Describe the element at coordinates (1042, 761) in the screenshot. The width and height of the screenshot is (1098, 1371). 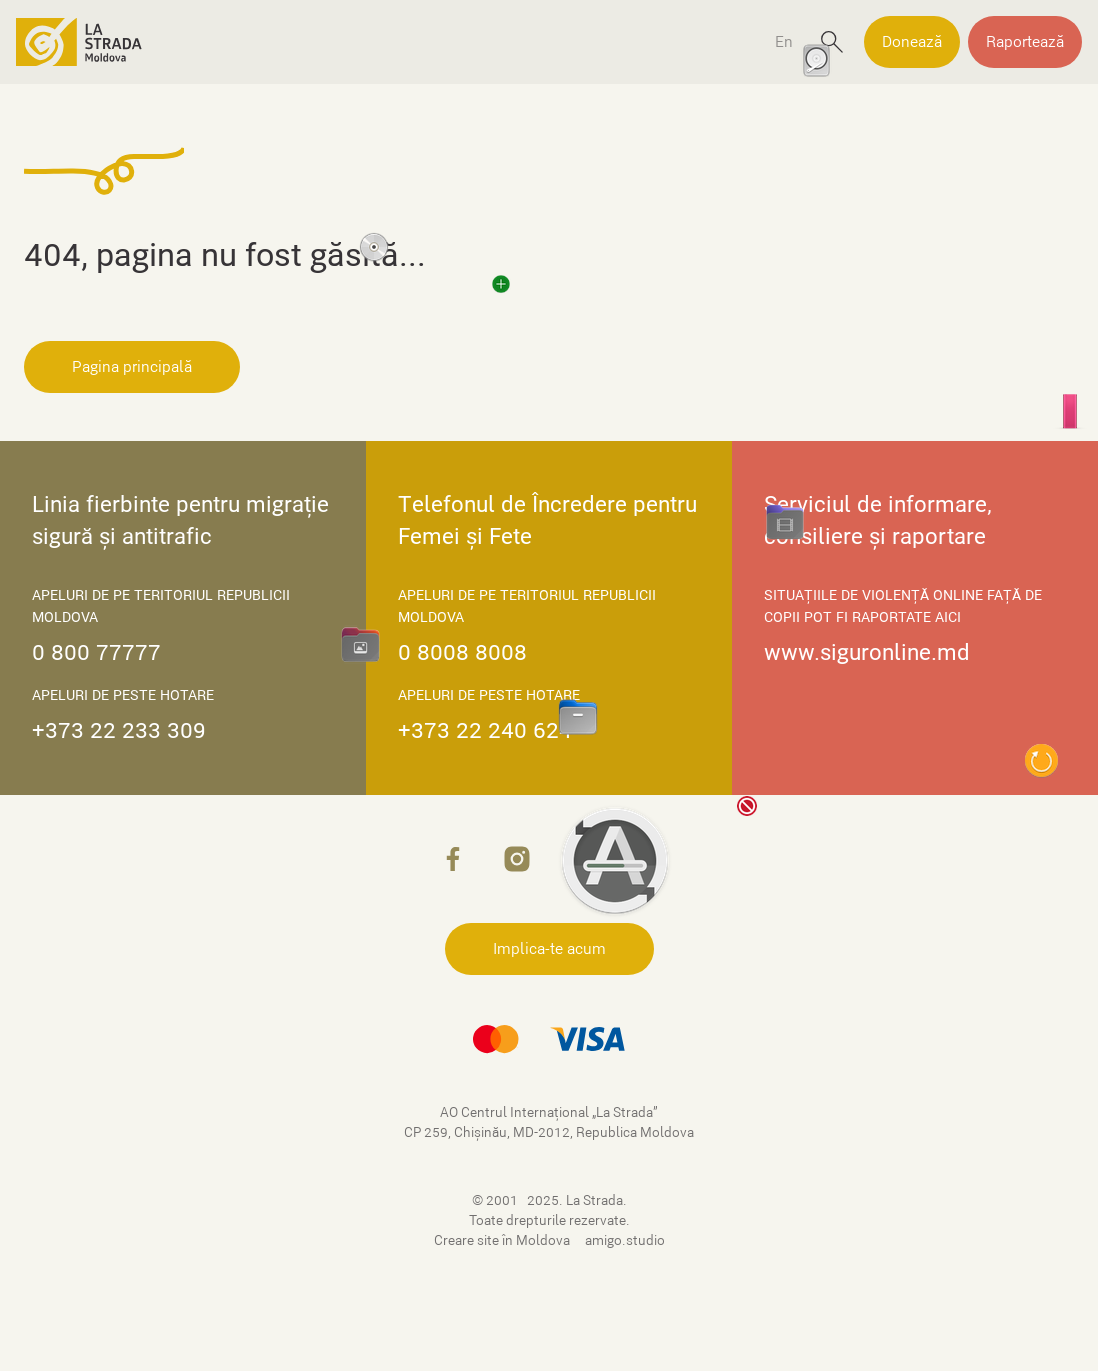
I see `restart the system` at that location.